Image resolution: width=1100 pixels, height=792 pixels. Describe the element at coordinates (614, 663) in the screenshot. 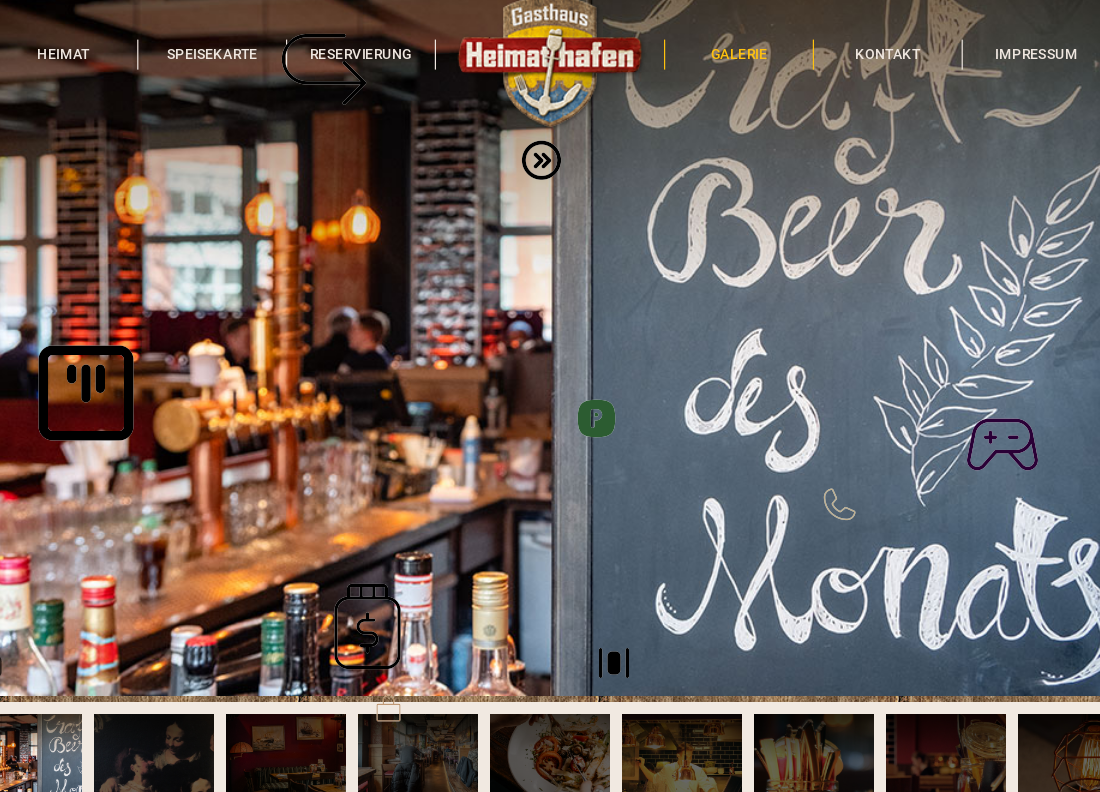

I see `distribute layers vertically with equal spacing` at that location.